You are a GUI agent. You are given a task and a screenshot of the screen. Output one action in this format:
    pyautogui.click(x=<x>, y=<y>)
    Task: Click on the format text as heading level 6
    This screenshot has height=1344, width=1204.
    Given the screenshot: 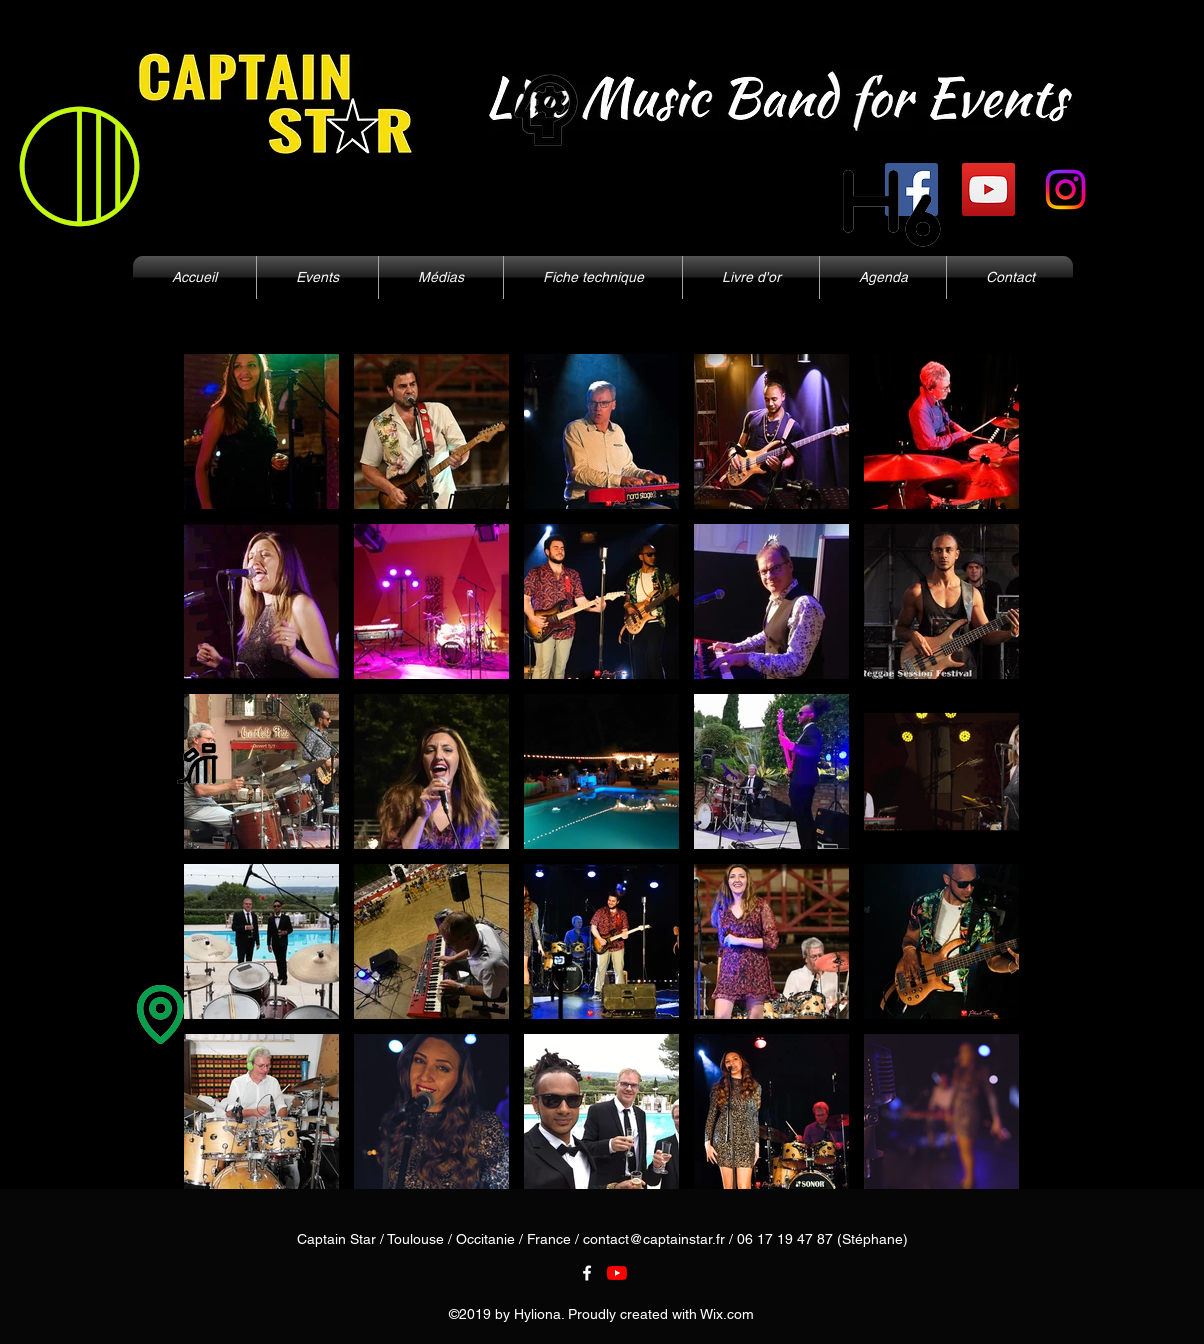 What is the action you would take?
    pyautogui.click(x=886, y=206)
    